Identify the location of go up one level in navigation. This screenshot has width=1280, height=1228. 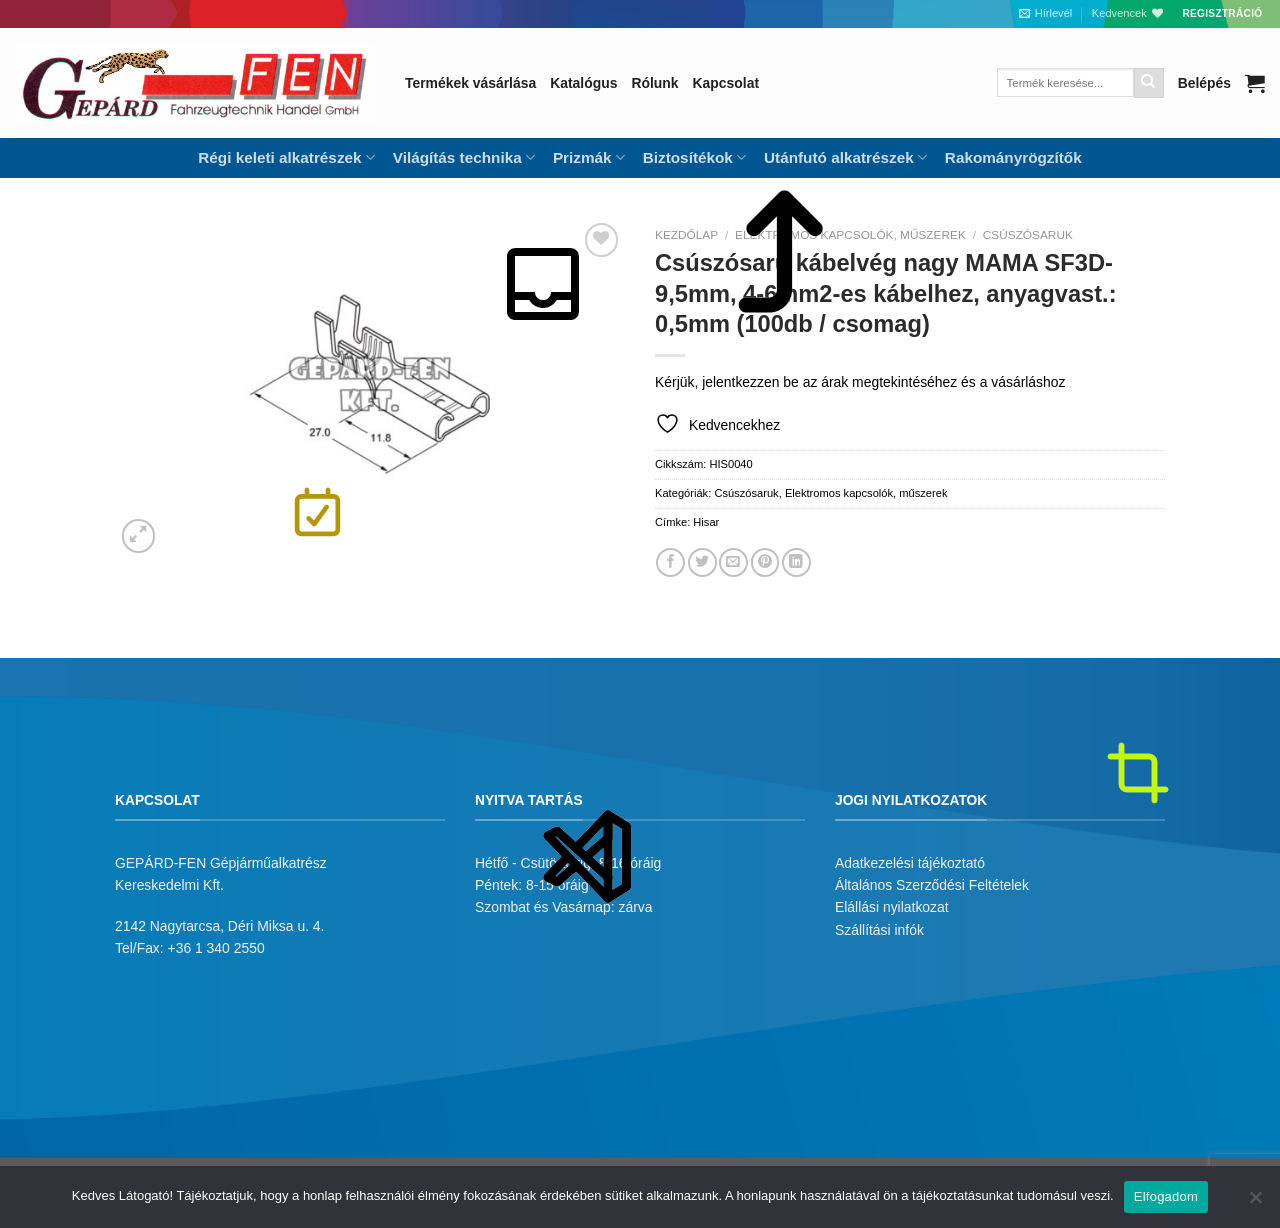
(784, 251).